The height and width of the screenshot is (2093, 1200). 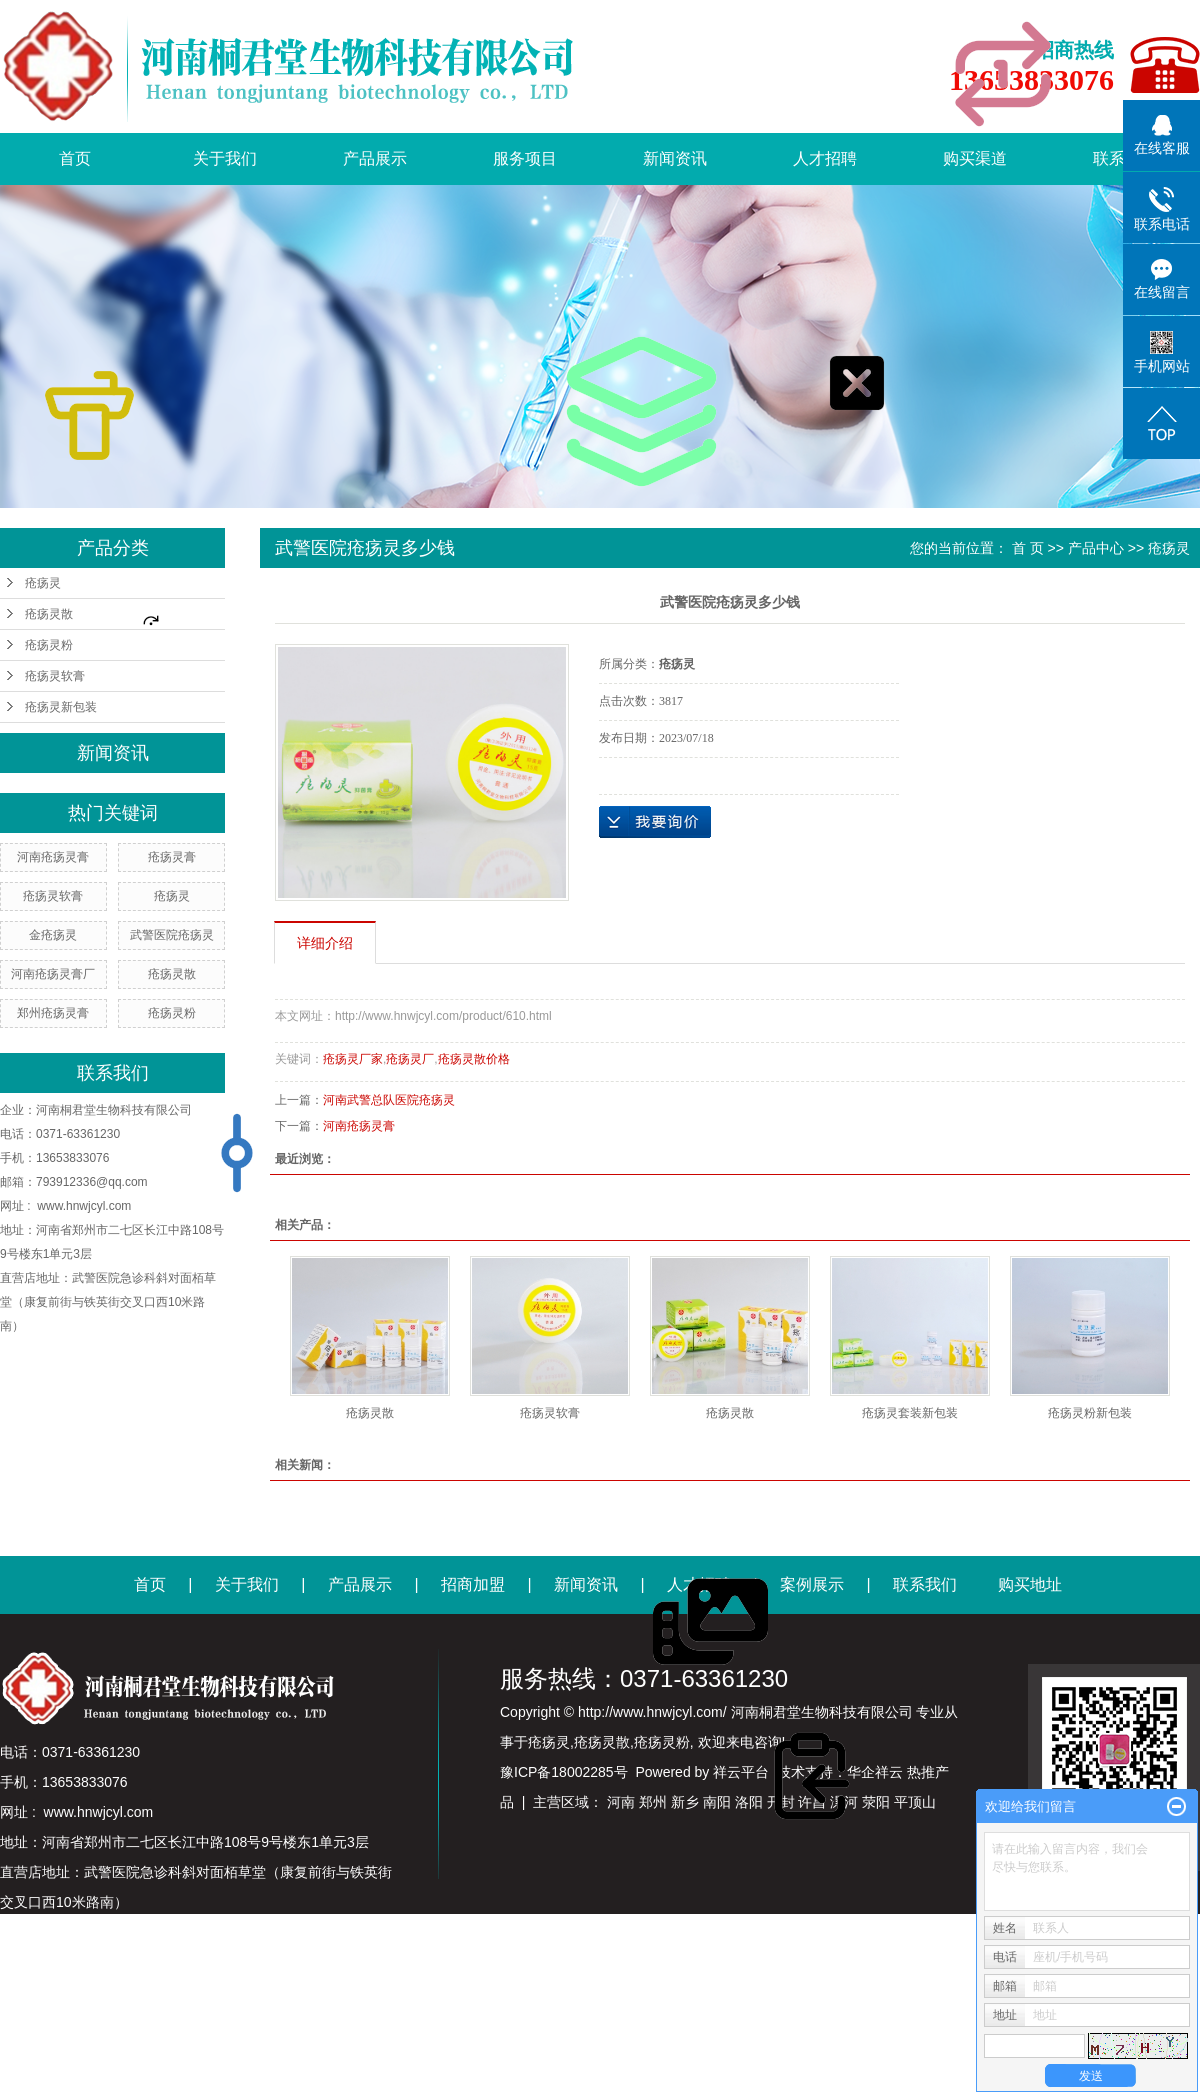 What do you see at coordinates (89, 415) in the screenshot?
I see `access presentation or speaker mode` at bounding box center [89, 415].